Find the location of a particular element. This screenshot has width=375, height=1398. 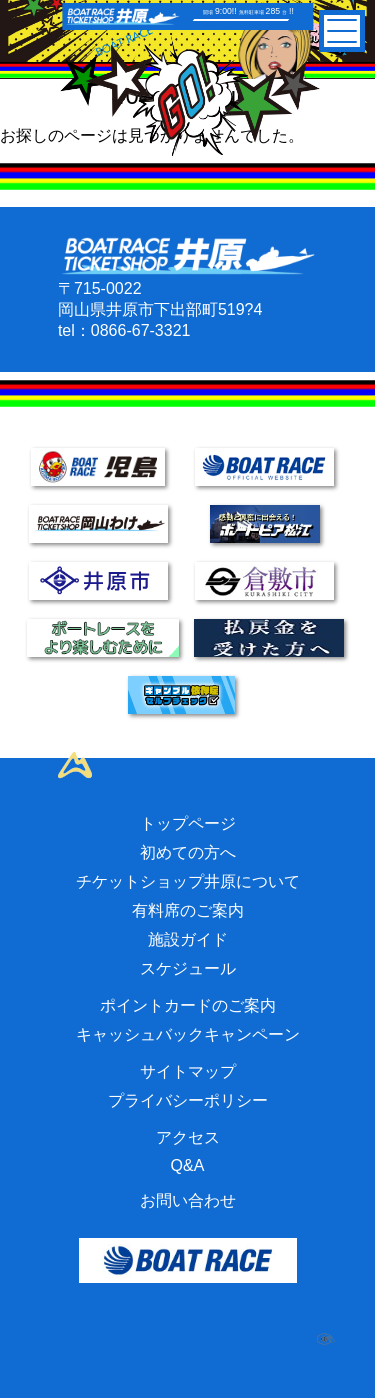

indicates contactless payment is accepted is located at coordinates (326, 1339).